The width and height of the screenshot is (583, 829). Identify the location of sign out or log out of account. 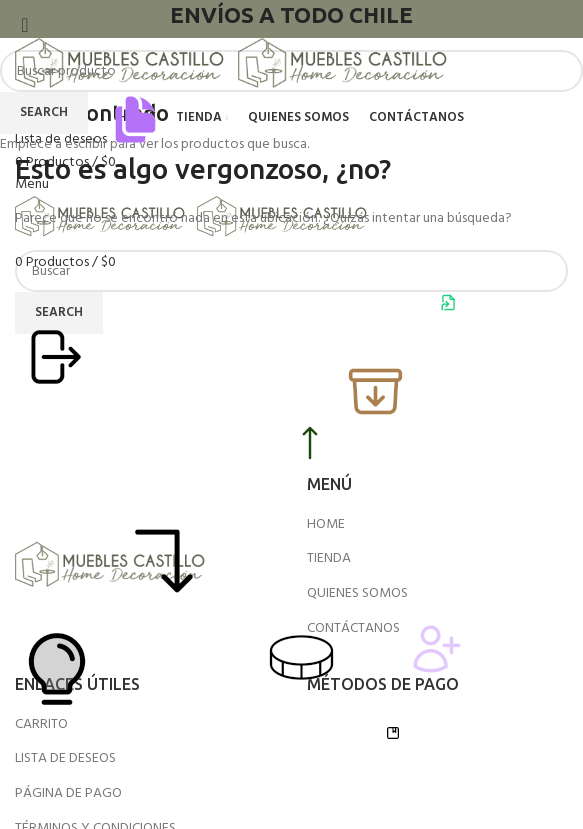
(52, 357).